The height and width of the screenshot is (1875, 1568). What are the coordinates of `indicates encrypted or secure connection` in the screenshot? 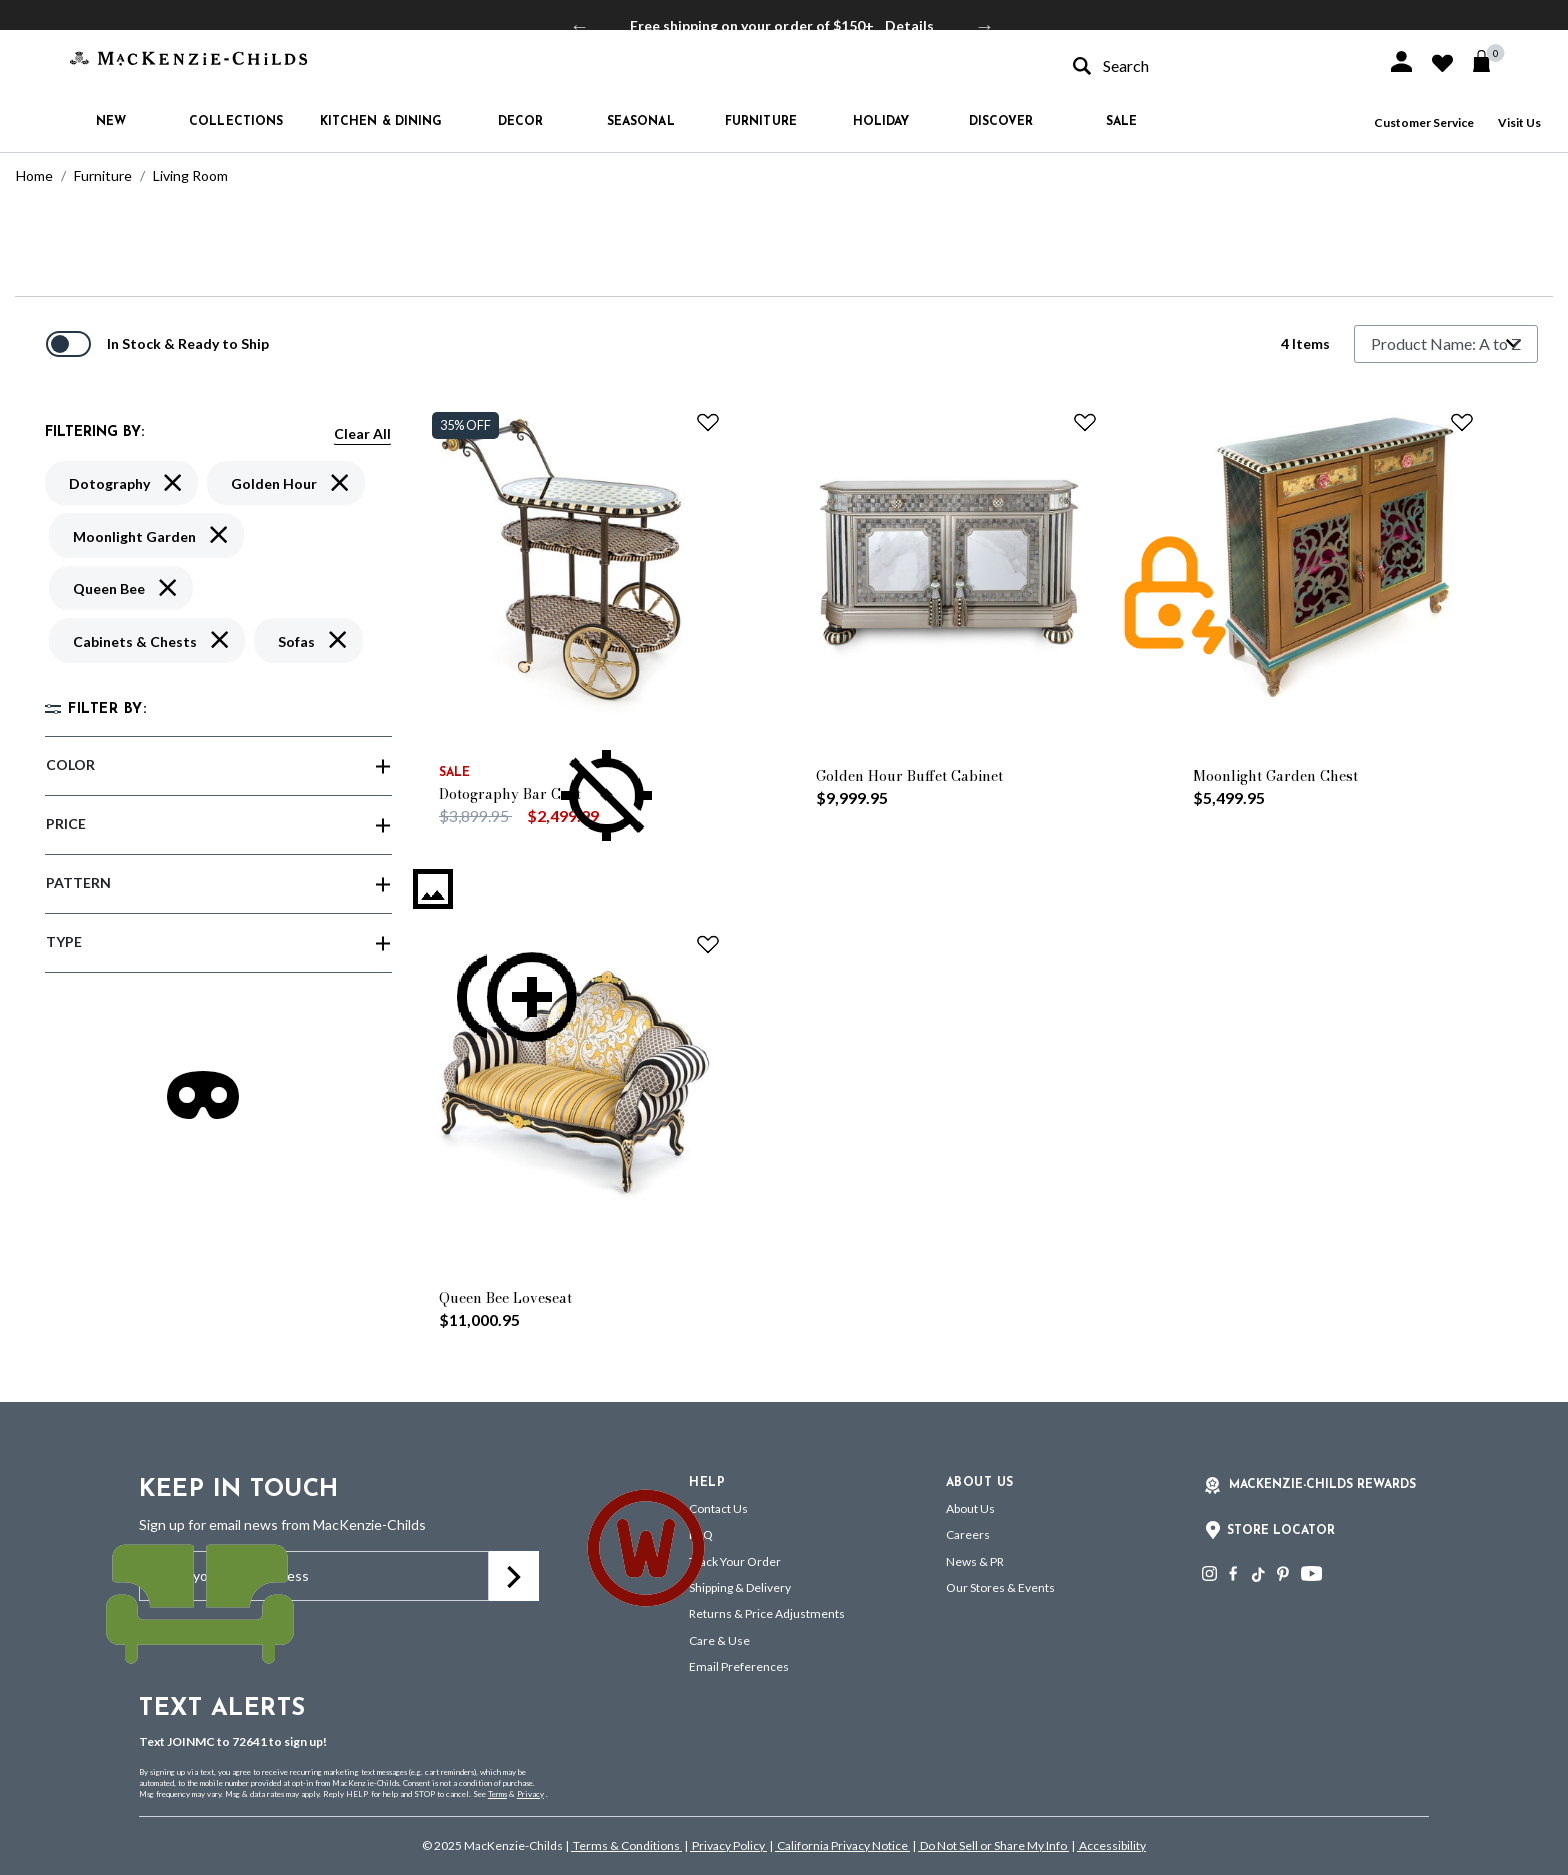 It's located at (1169, 592).